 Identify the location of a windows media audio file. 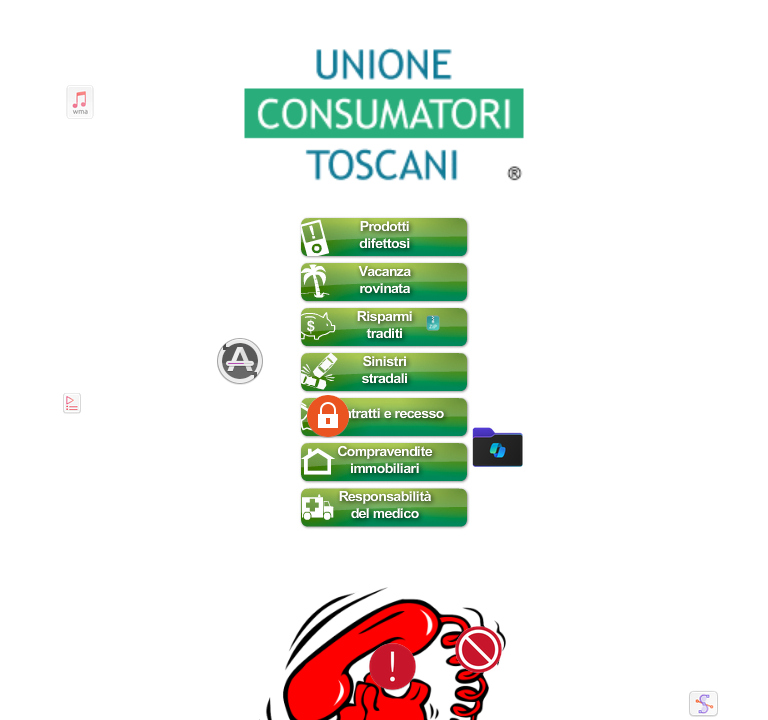
(80, 102).